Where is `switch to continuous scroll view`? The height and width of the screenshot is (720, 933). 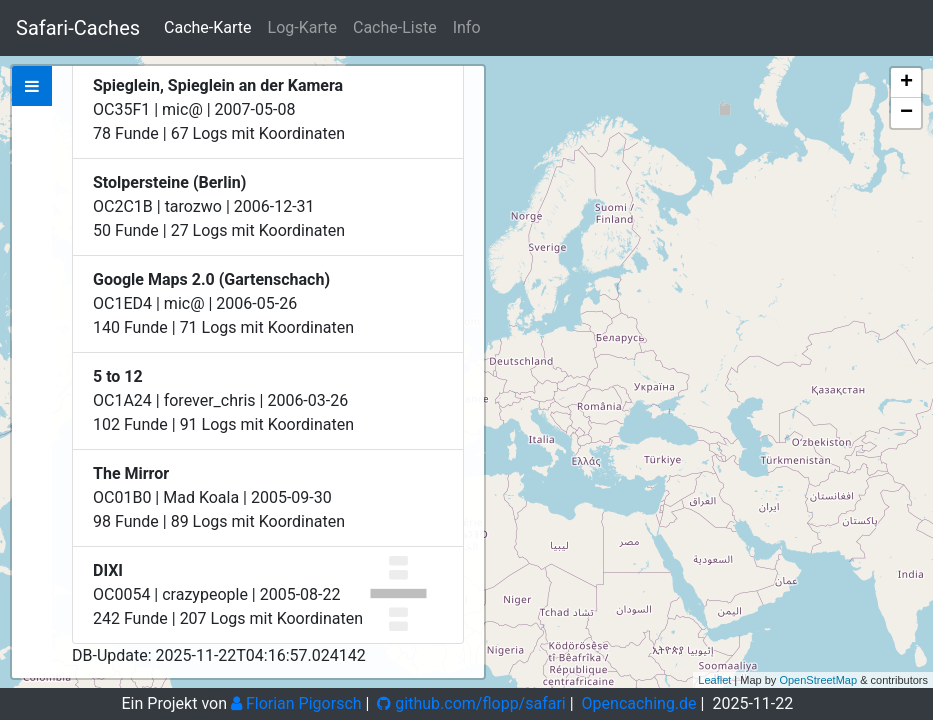
switch to continuous scroll view is located at coordinates (398, 593).